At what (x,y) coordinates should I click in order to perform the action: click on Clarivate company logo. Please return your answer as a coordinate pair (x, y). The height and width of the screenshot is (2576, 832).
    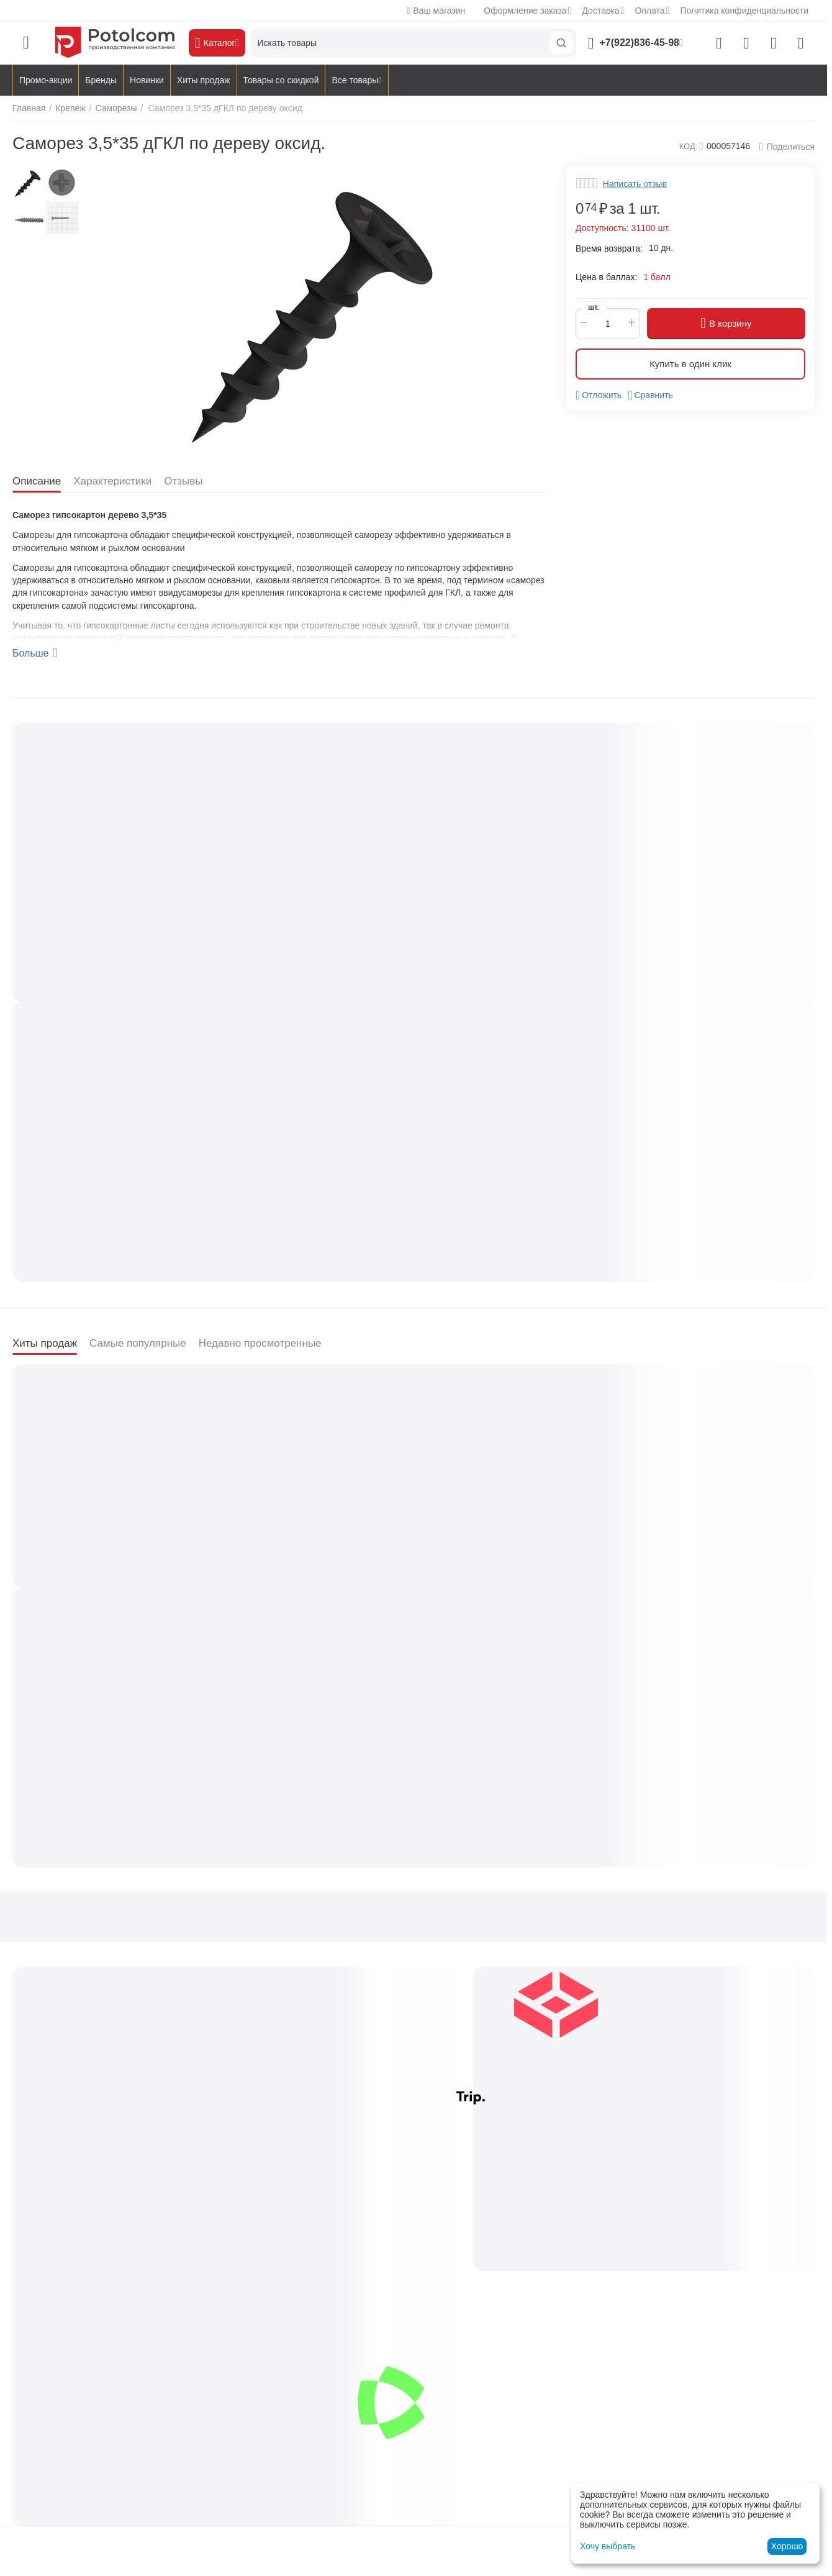
    Looking at the image, I should click on (391, 2403).